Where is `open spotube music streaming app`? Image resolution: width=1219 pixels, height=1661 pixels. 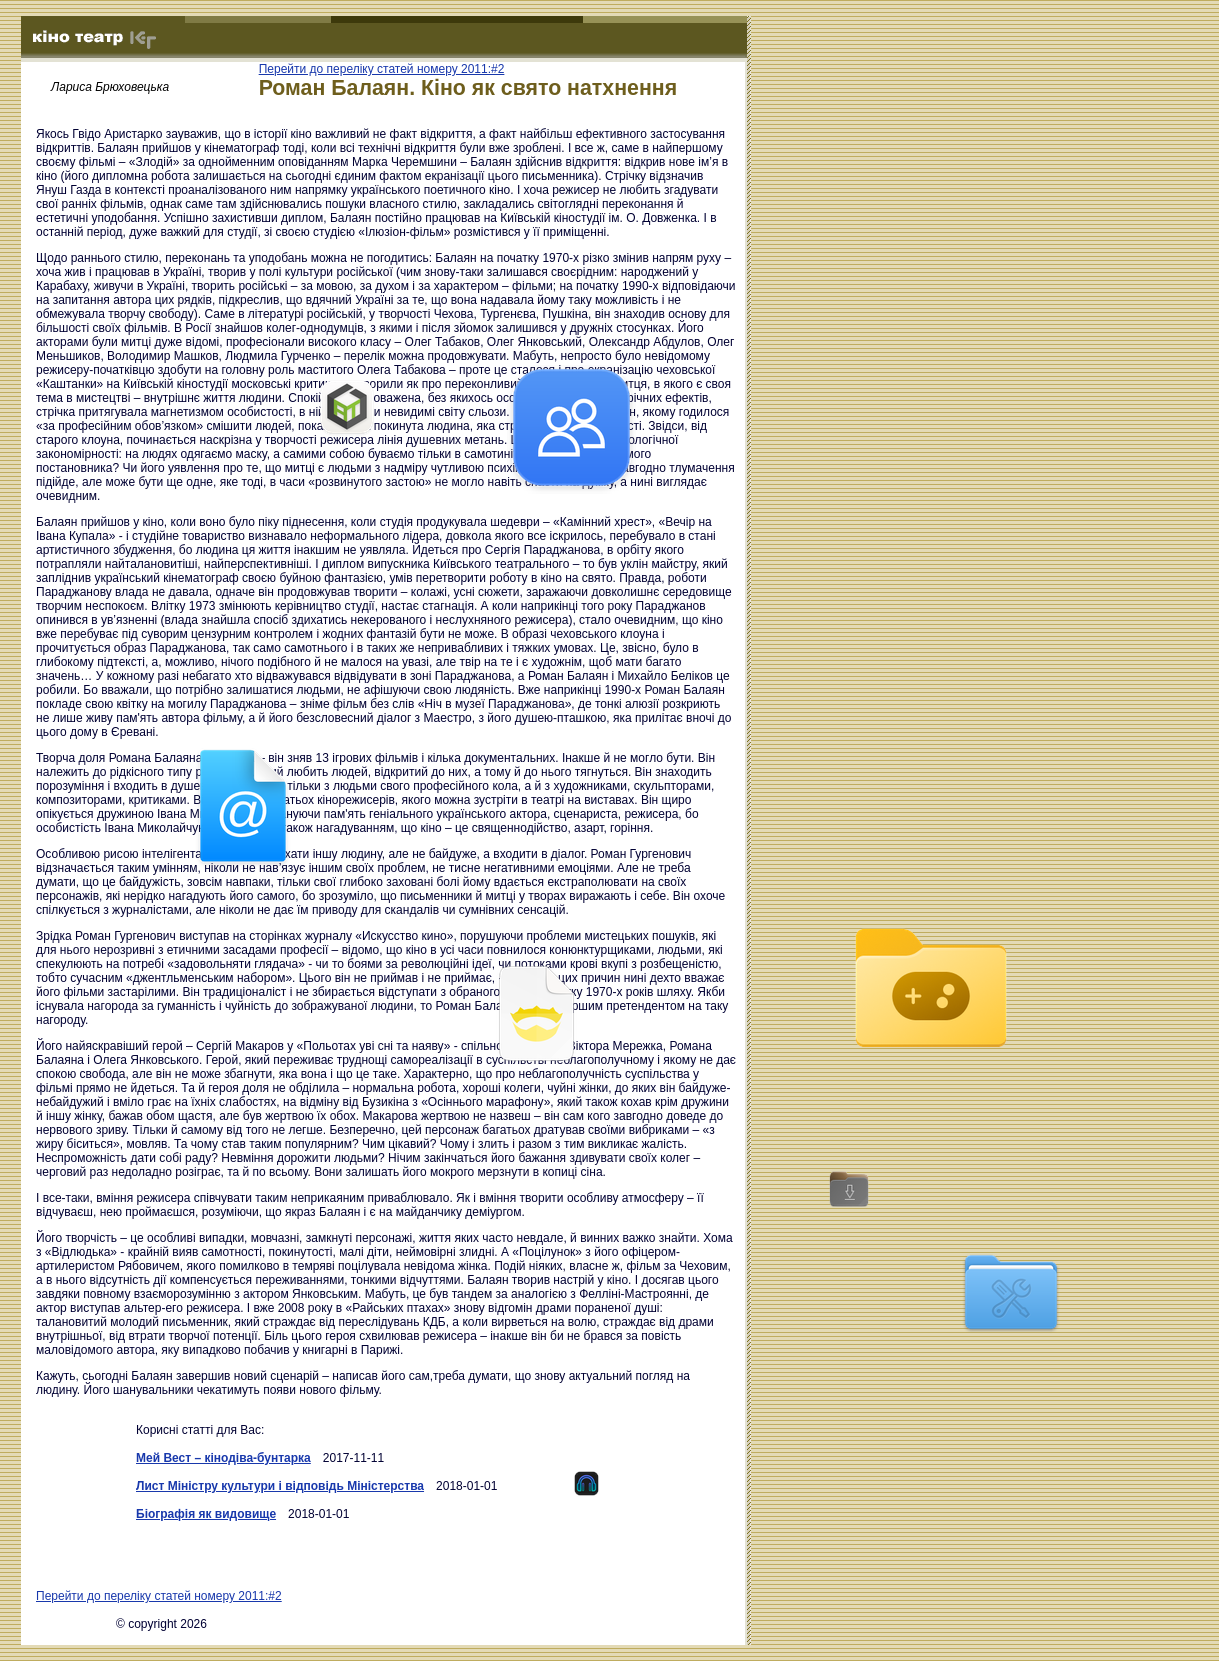
open spotube music streaming app is located at coordinates (586, 1483).